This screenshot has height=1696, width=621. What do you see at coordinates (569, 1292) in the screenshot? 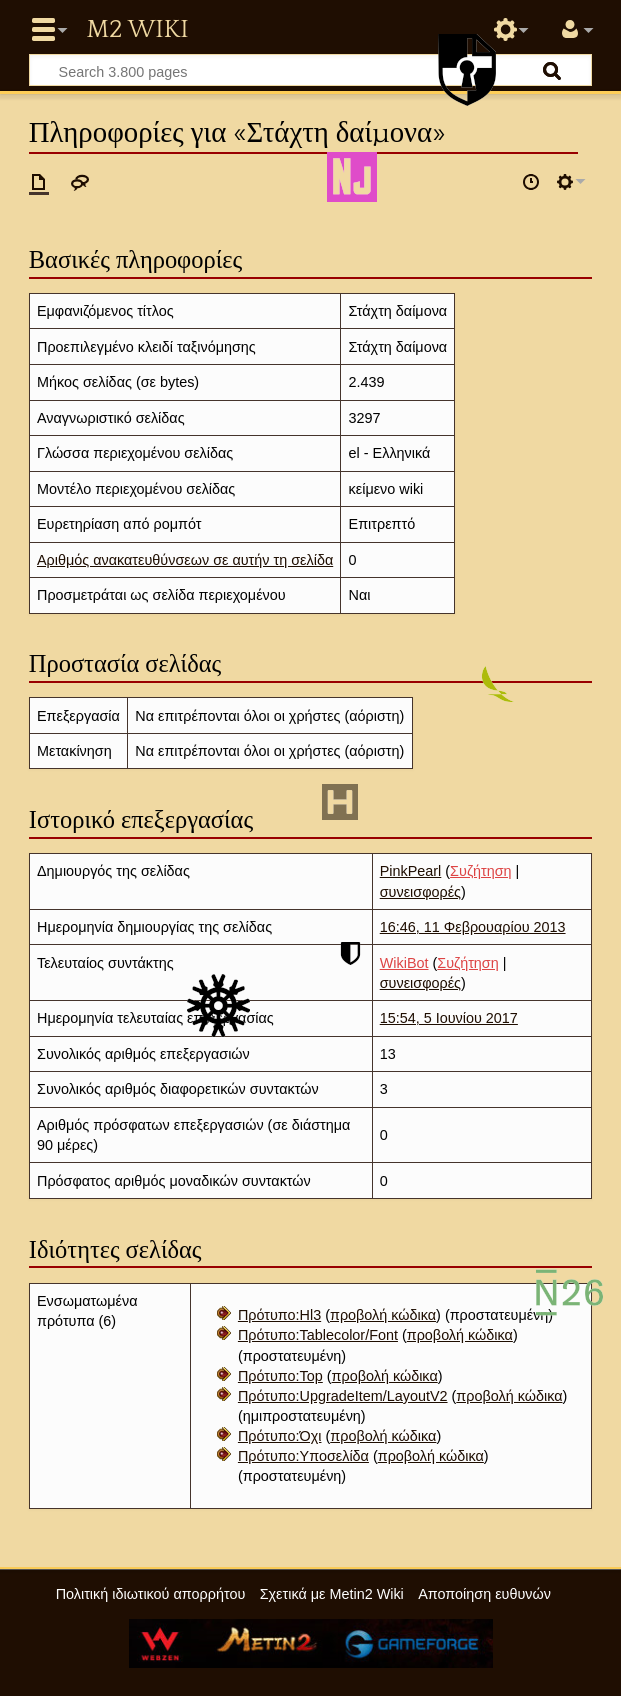
I see `open the N26 banking app` at bounding box center [569, 1292].